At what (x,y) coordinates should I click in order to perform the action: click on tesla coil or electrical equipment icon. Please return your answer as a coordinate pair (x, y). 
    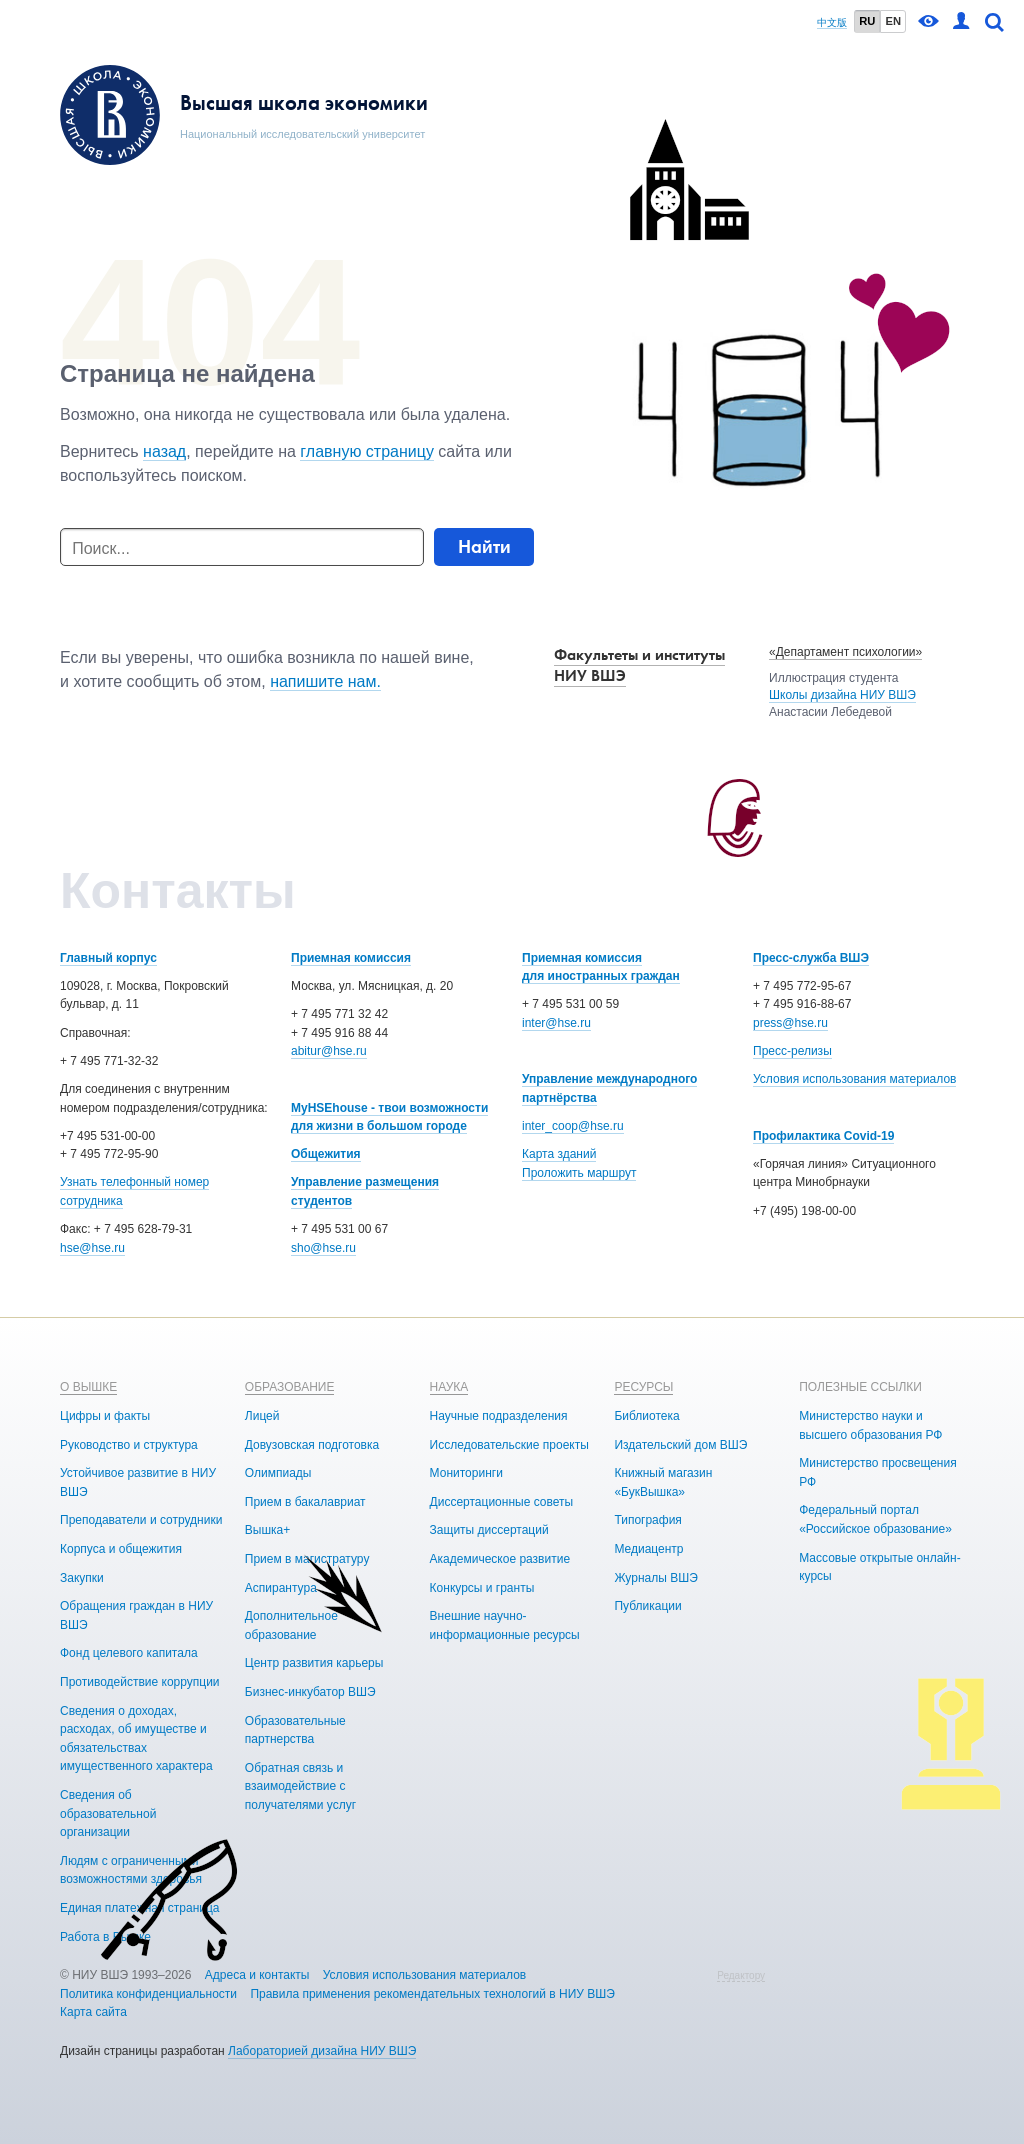
    Looking at the image, I should click on (951, 1744).